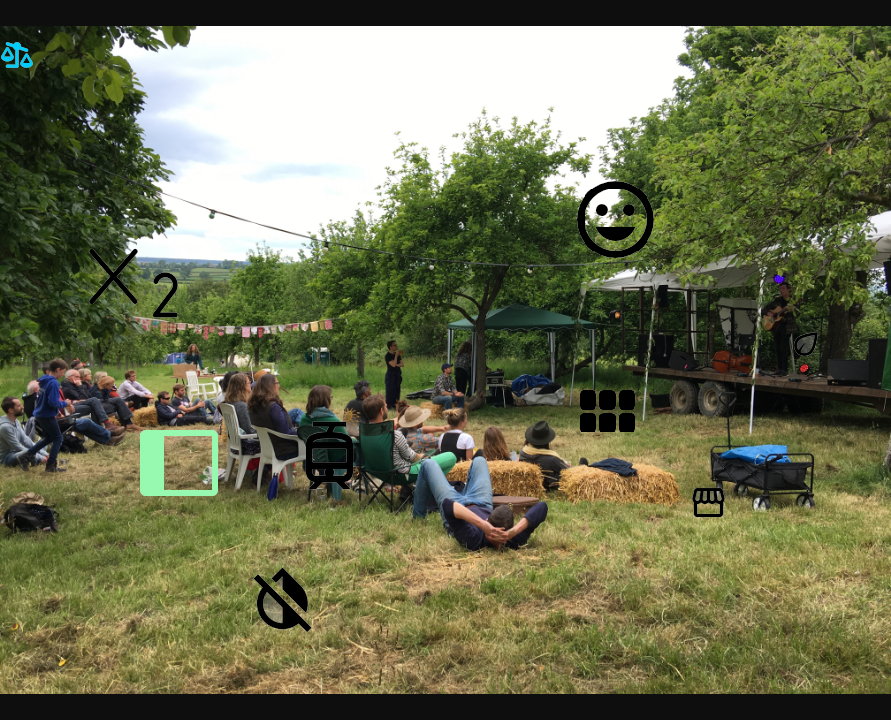 This screenshot has height=720, width=891. Describe the element at coordinates (179, 463) in the screenshot. I see `toggle sidebar panel visibility` at that location.